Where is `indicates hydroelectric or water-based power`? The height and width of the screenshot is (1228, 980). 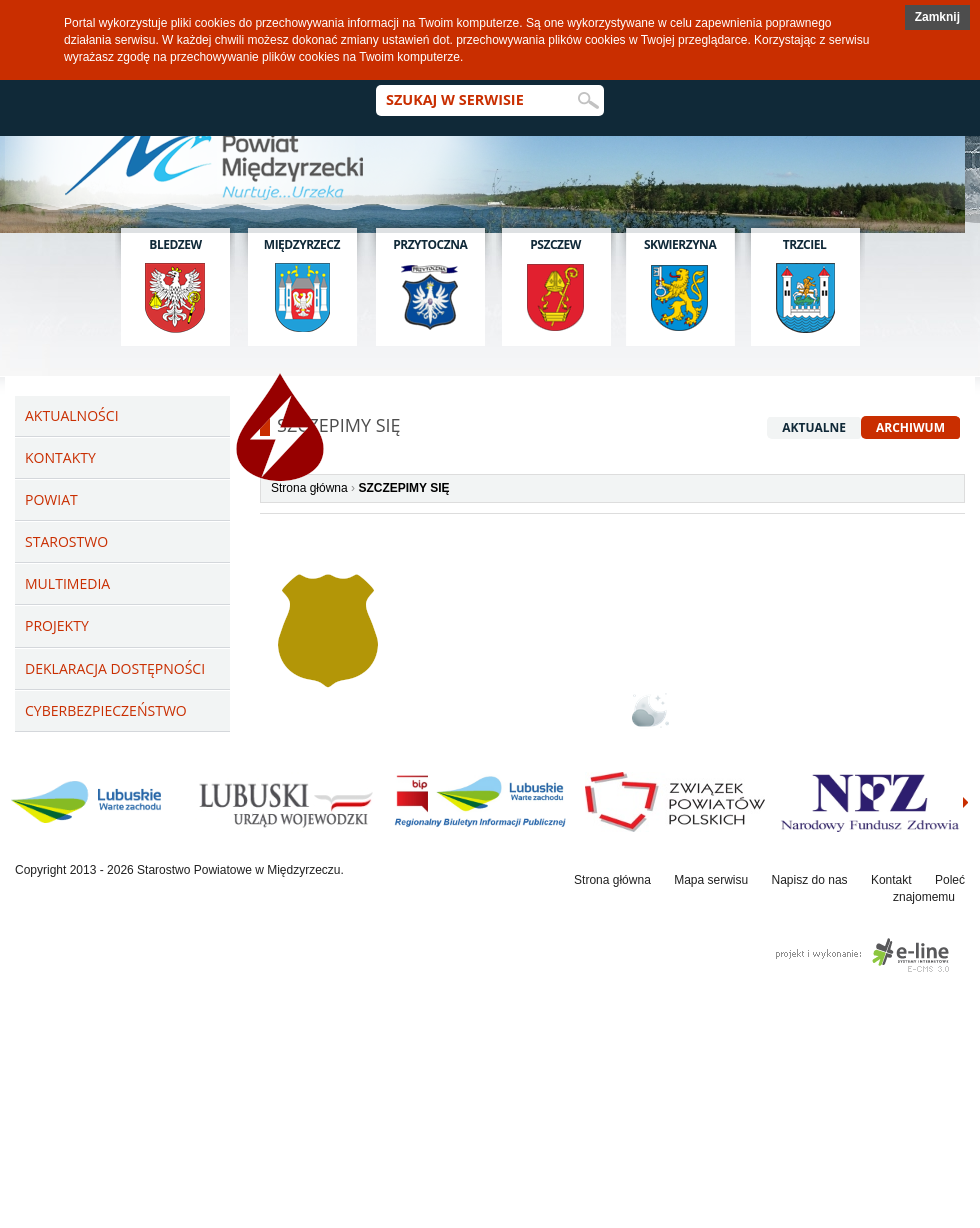 indicates hydroelectric or water-based power is located at coordinates (280, 426).